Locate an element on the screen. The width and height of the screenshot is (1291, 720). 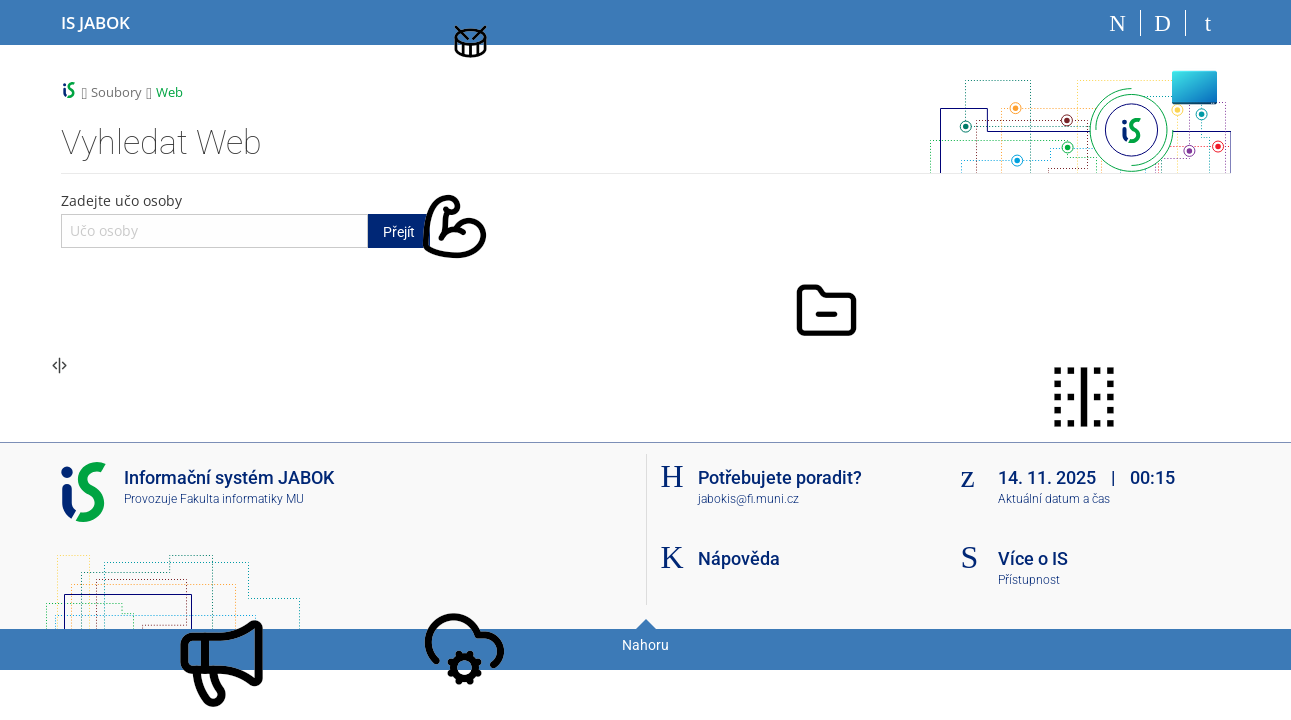
view desktop or return to home screen is located at coordinates (1194, 87).